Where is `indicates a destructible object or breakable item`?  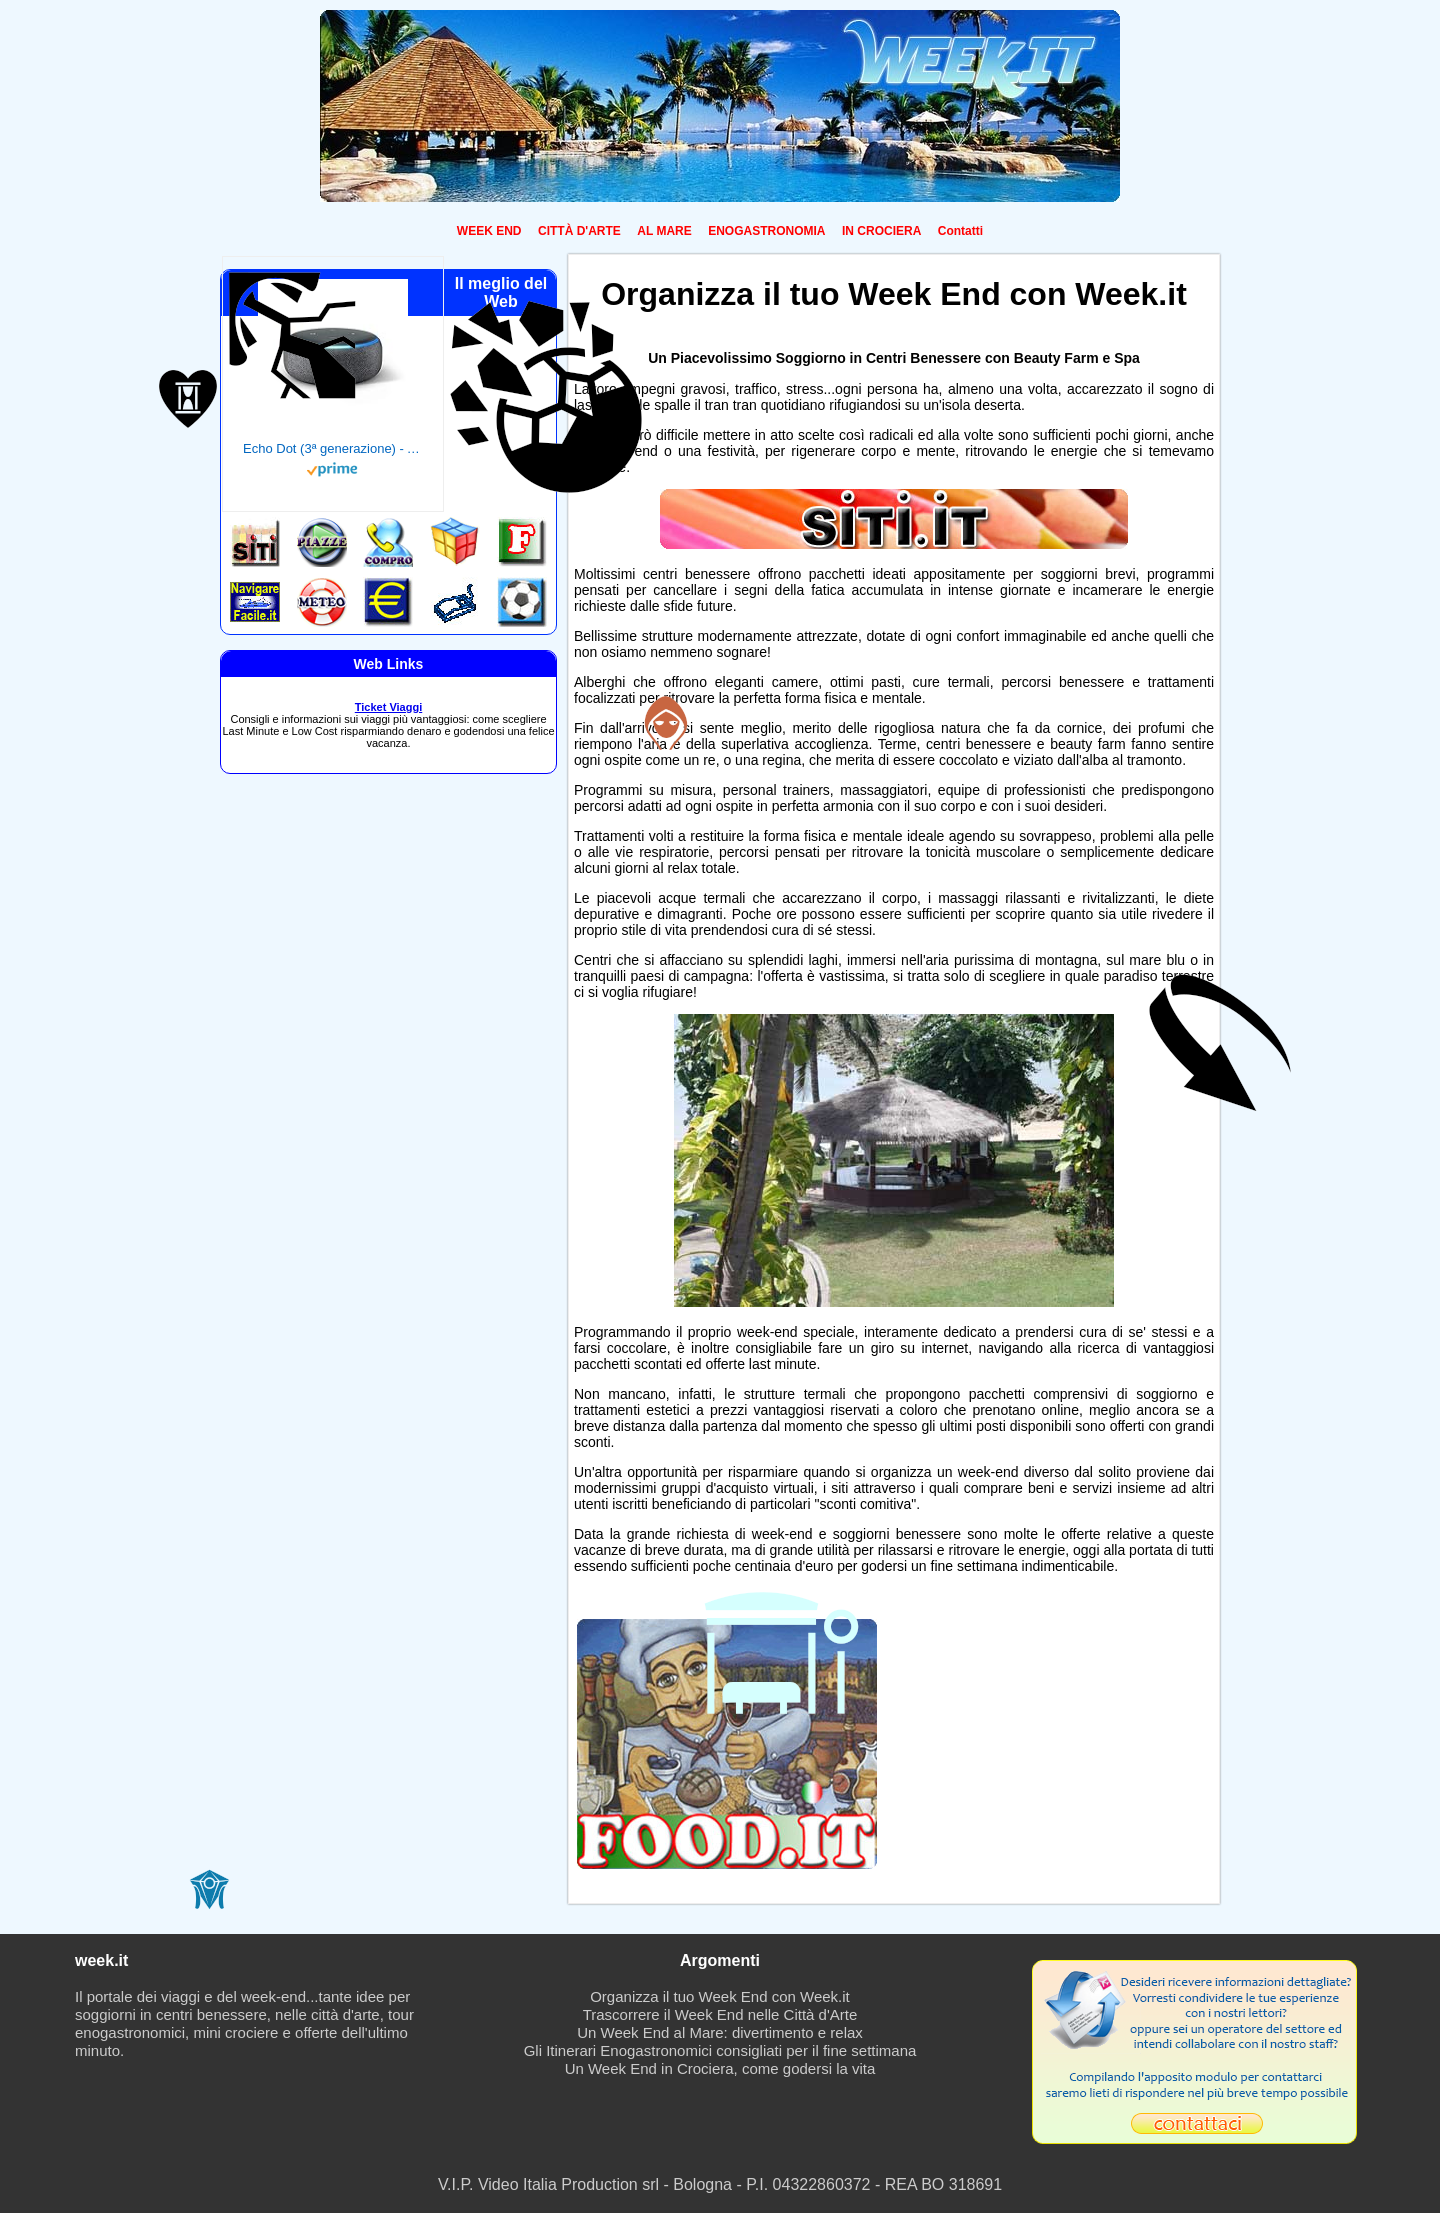
indicates a destructible object or breakable item is located at coordinates (546, 397).